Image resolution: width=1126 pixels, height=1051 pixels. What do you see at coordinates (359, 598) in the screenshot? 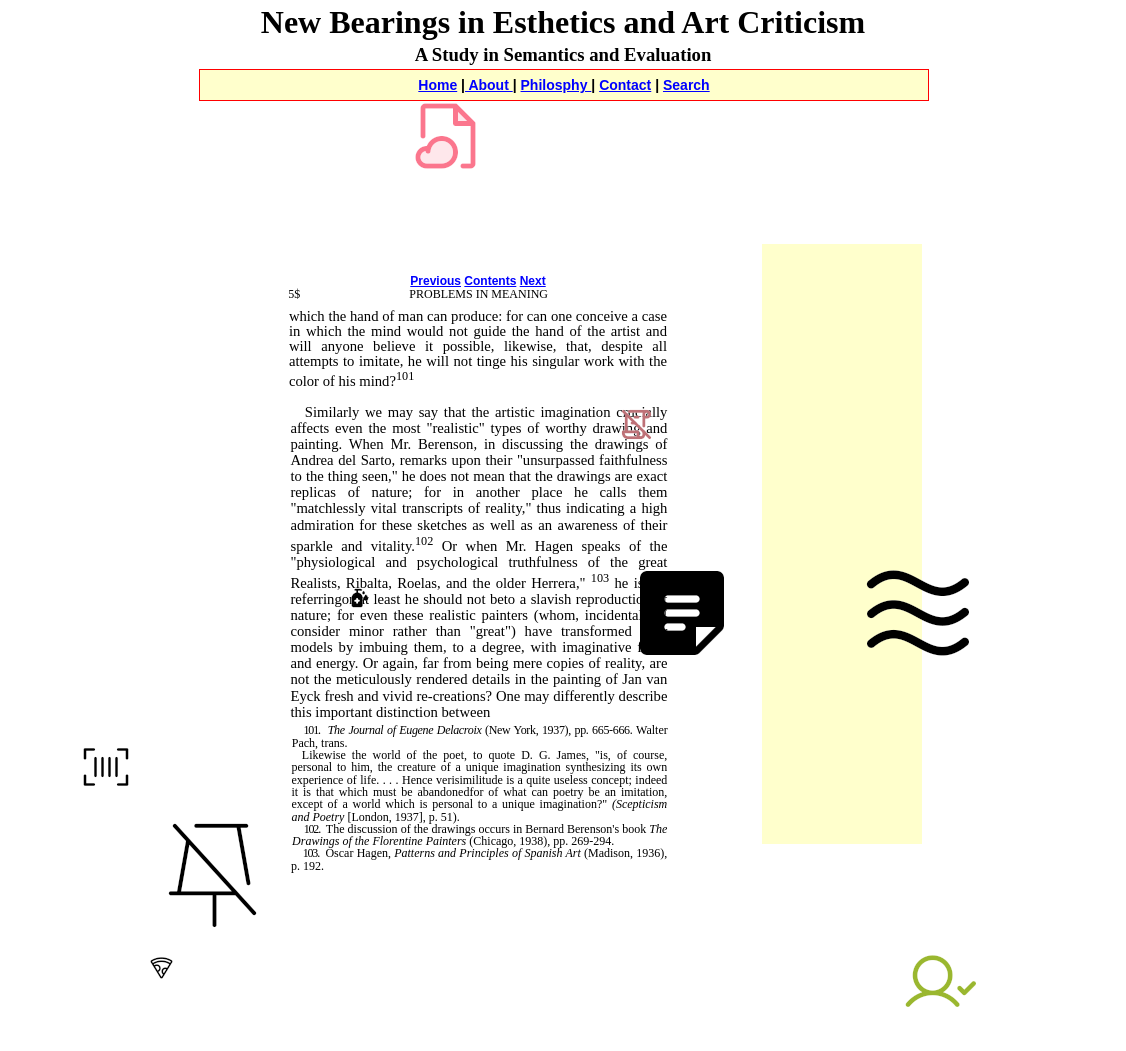
I see `access hand sanitizer station information` at bounding box center [359, 598].